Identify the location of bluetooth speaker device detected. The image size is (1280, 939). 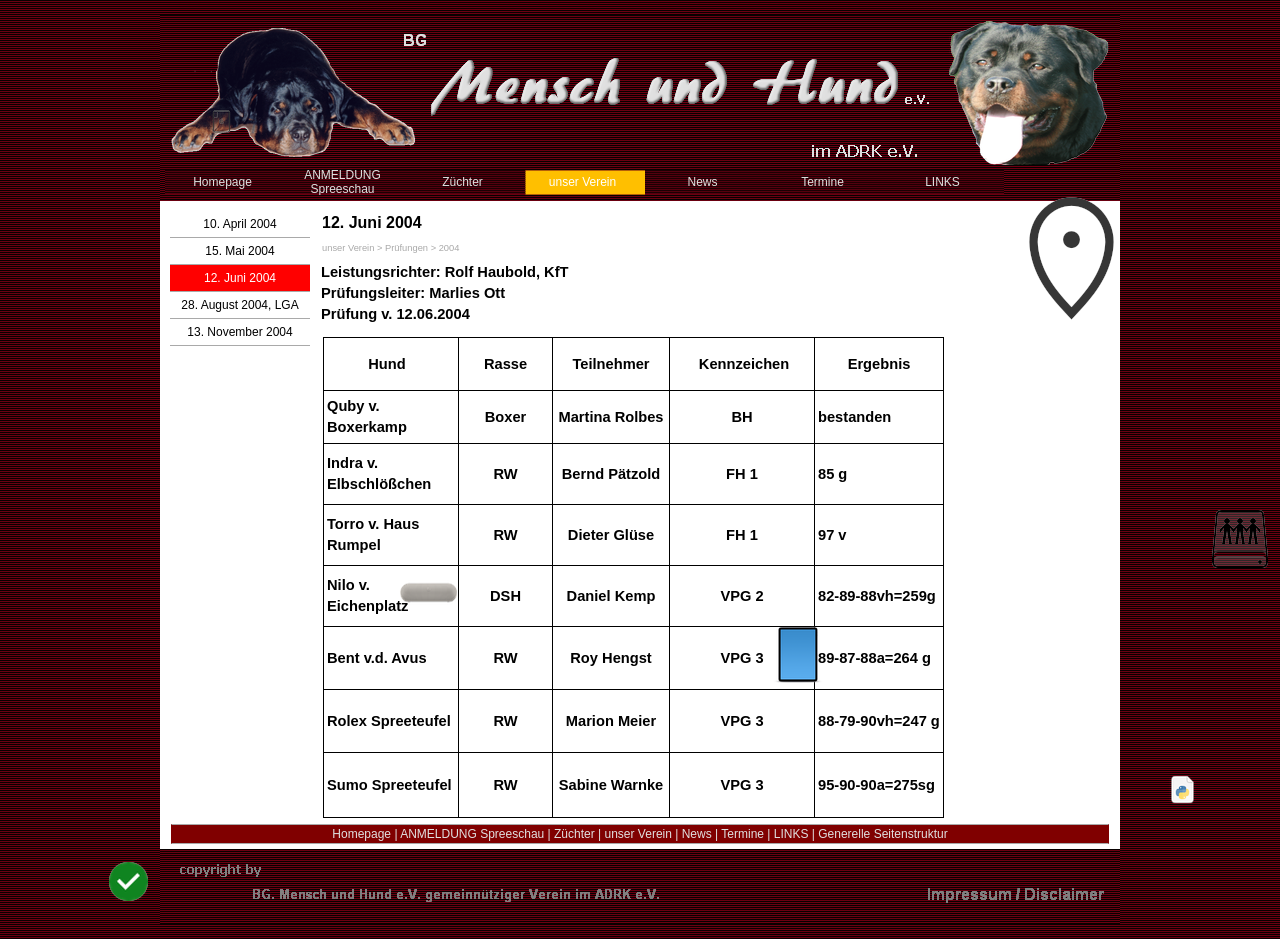
(428, 592).